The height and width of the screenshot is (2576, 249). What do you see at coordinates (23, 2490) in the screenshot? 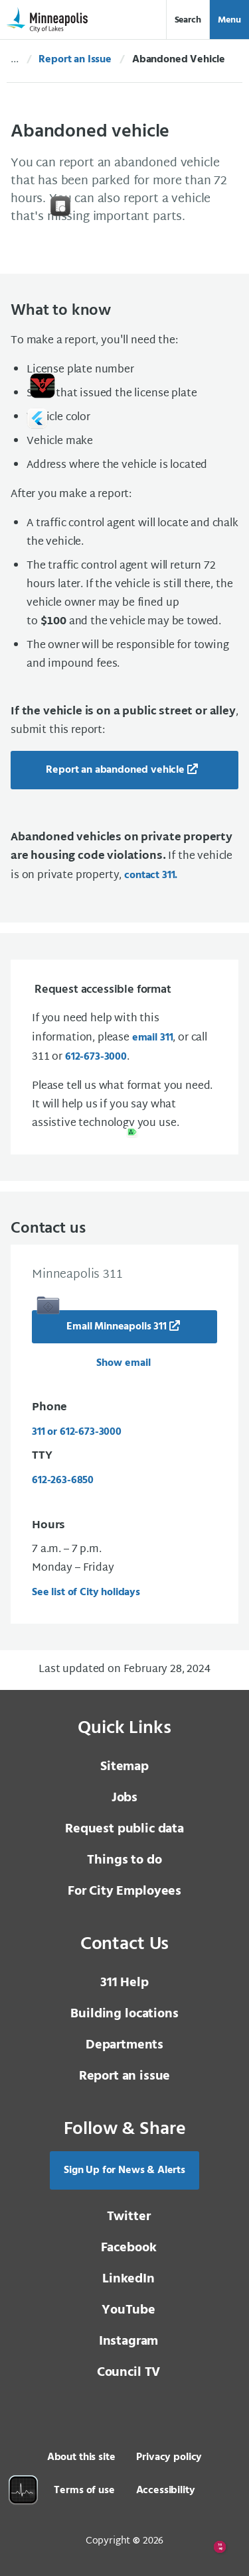
I see `open power statistics and battery monitoring app` at bounding box center [23, 2490].